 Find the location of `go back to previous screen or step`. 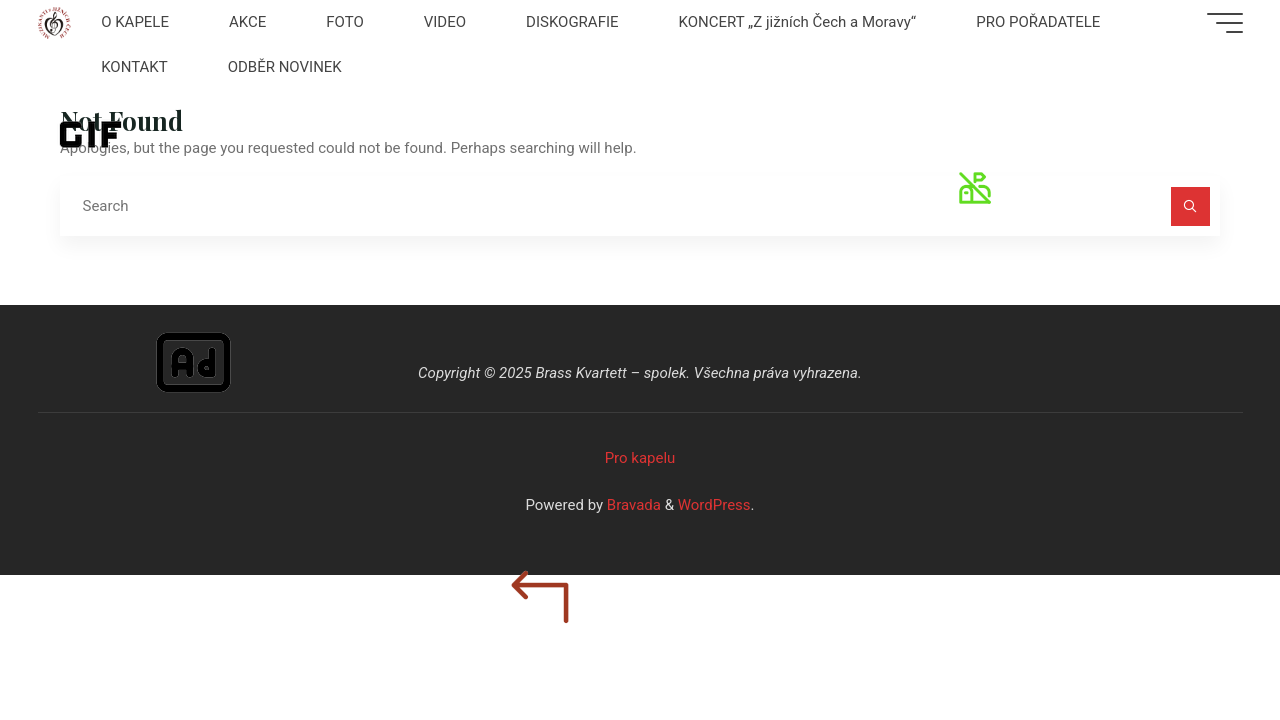

go back to previous screen or step is located at coordinates (540, 597).